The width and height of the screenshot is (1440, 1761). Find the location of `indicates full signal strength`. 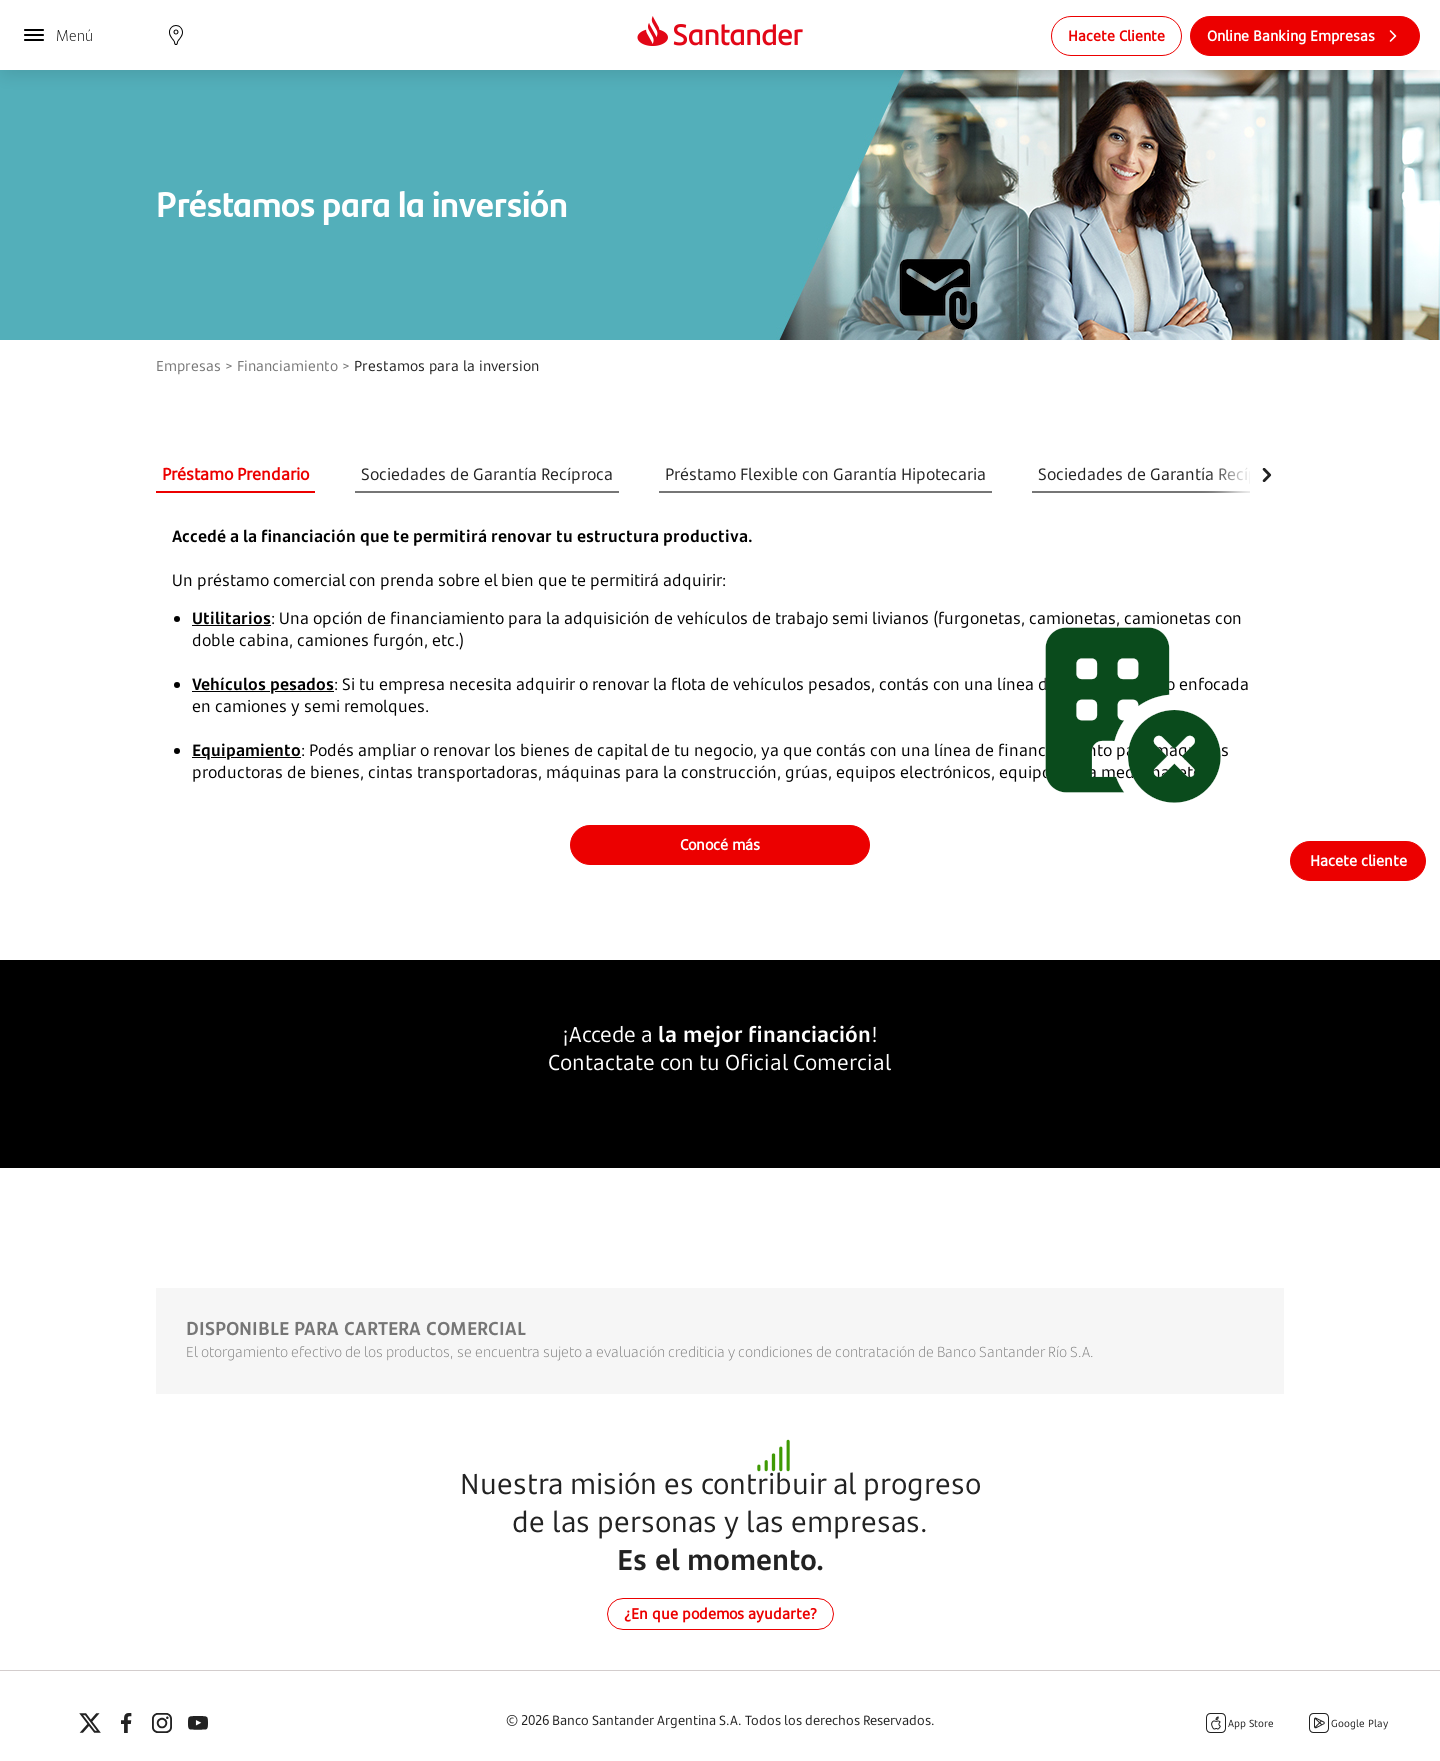

indicates full signal strength is located at coordinates (773, 1455).